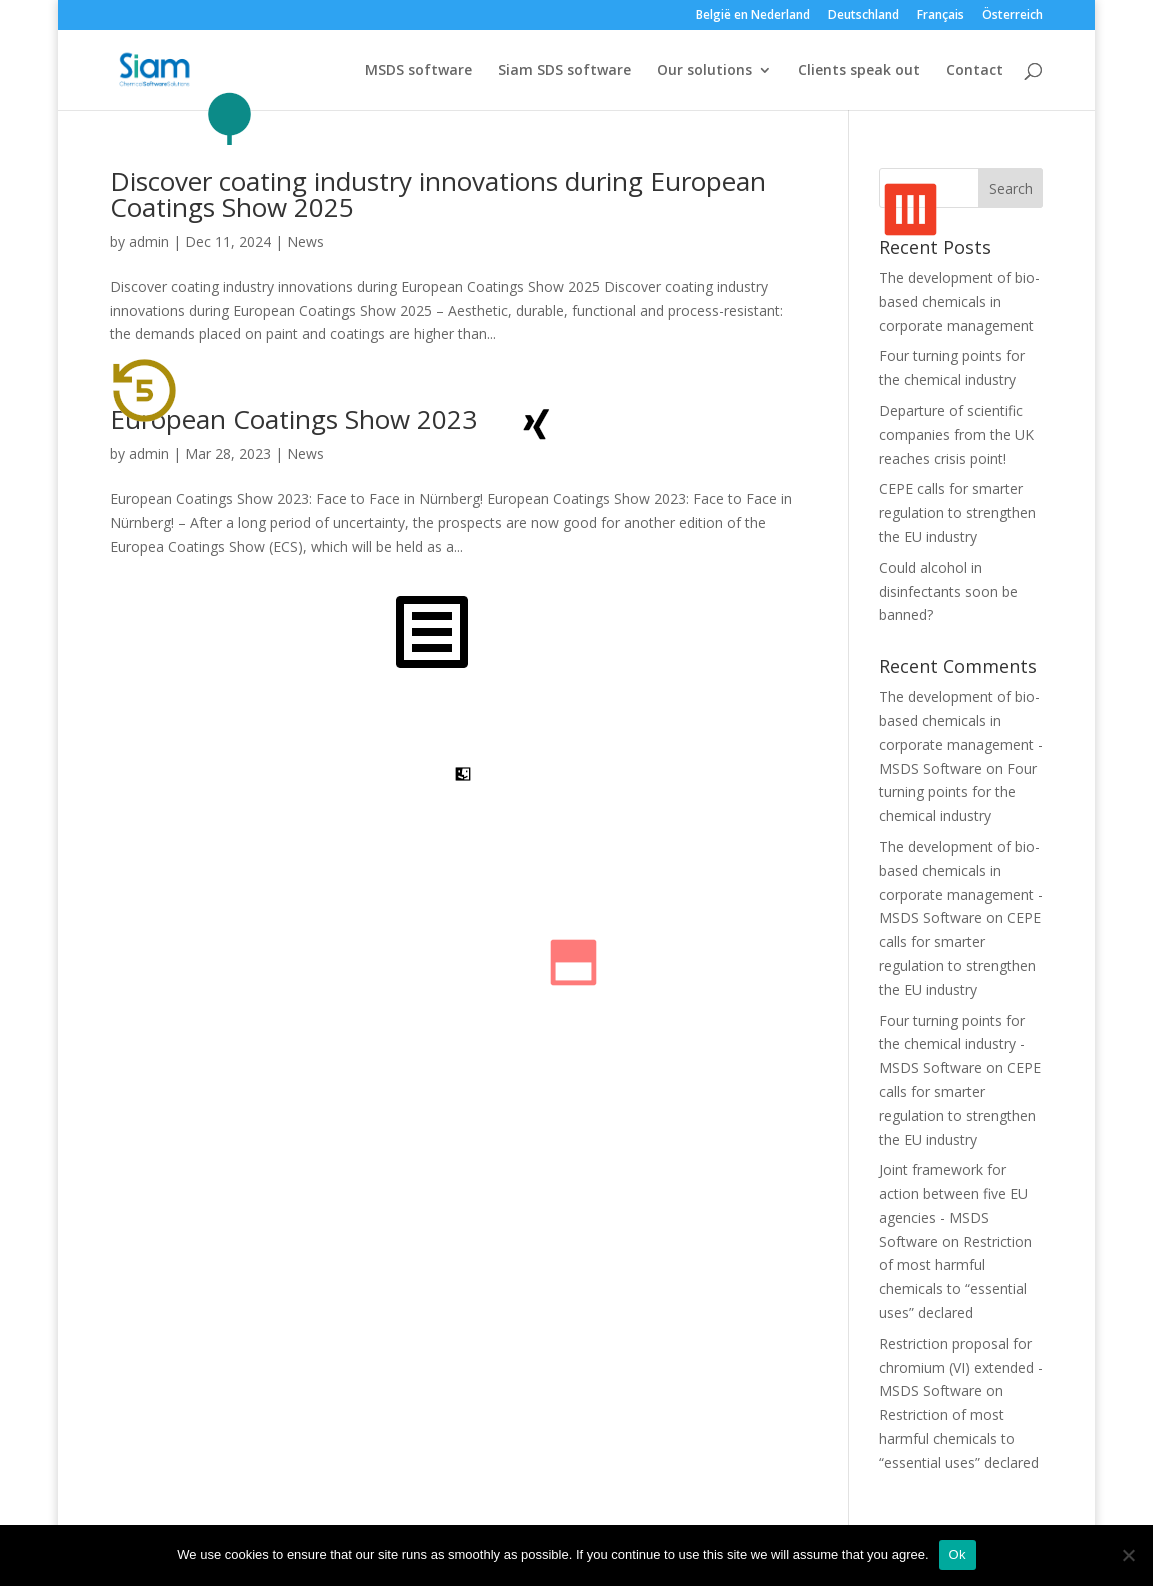  What do you see at coordinates (229, 116) in the screenshot?
I see `mark a location on the map` at bounding box center [229, 116].